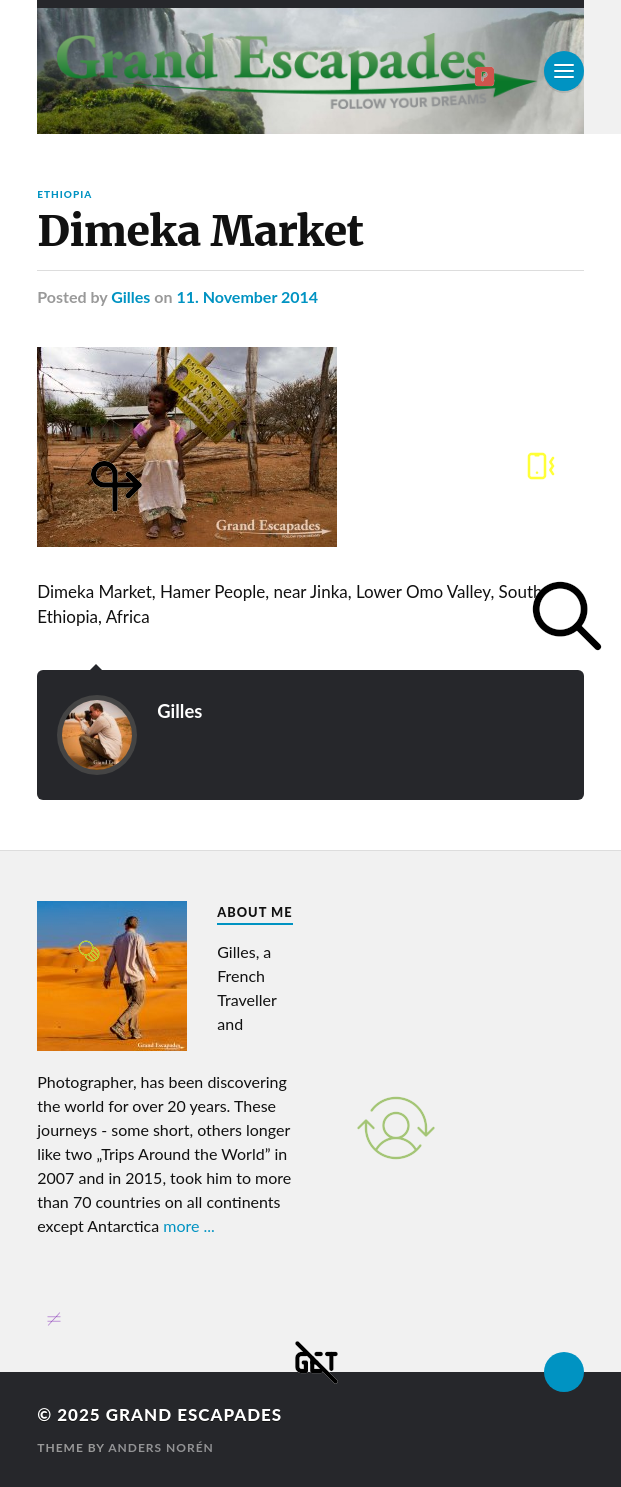  What do you see at coordinates (115, 485) in the screenshot?
I see `redo or repeat last action` at bounding box center [115, 485].